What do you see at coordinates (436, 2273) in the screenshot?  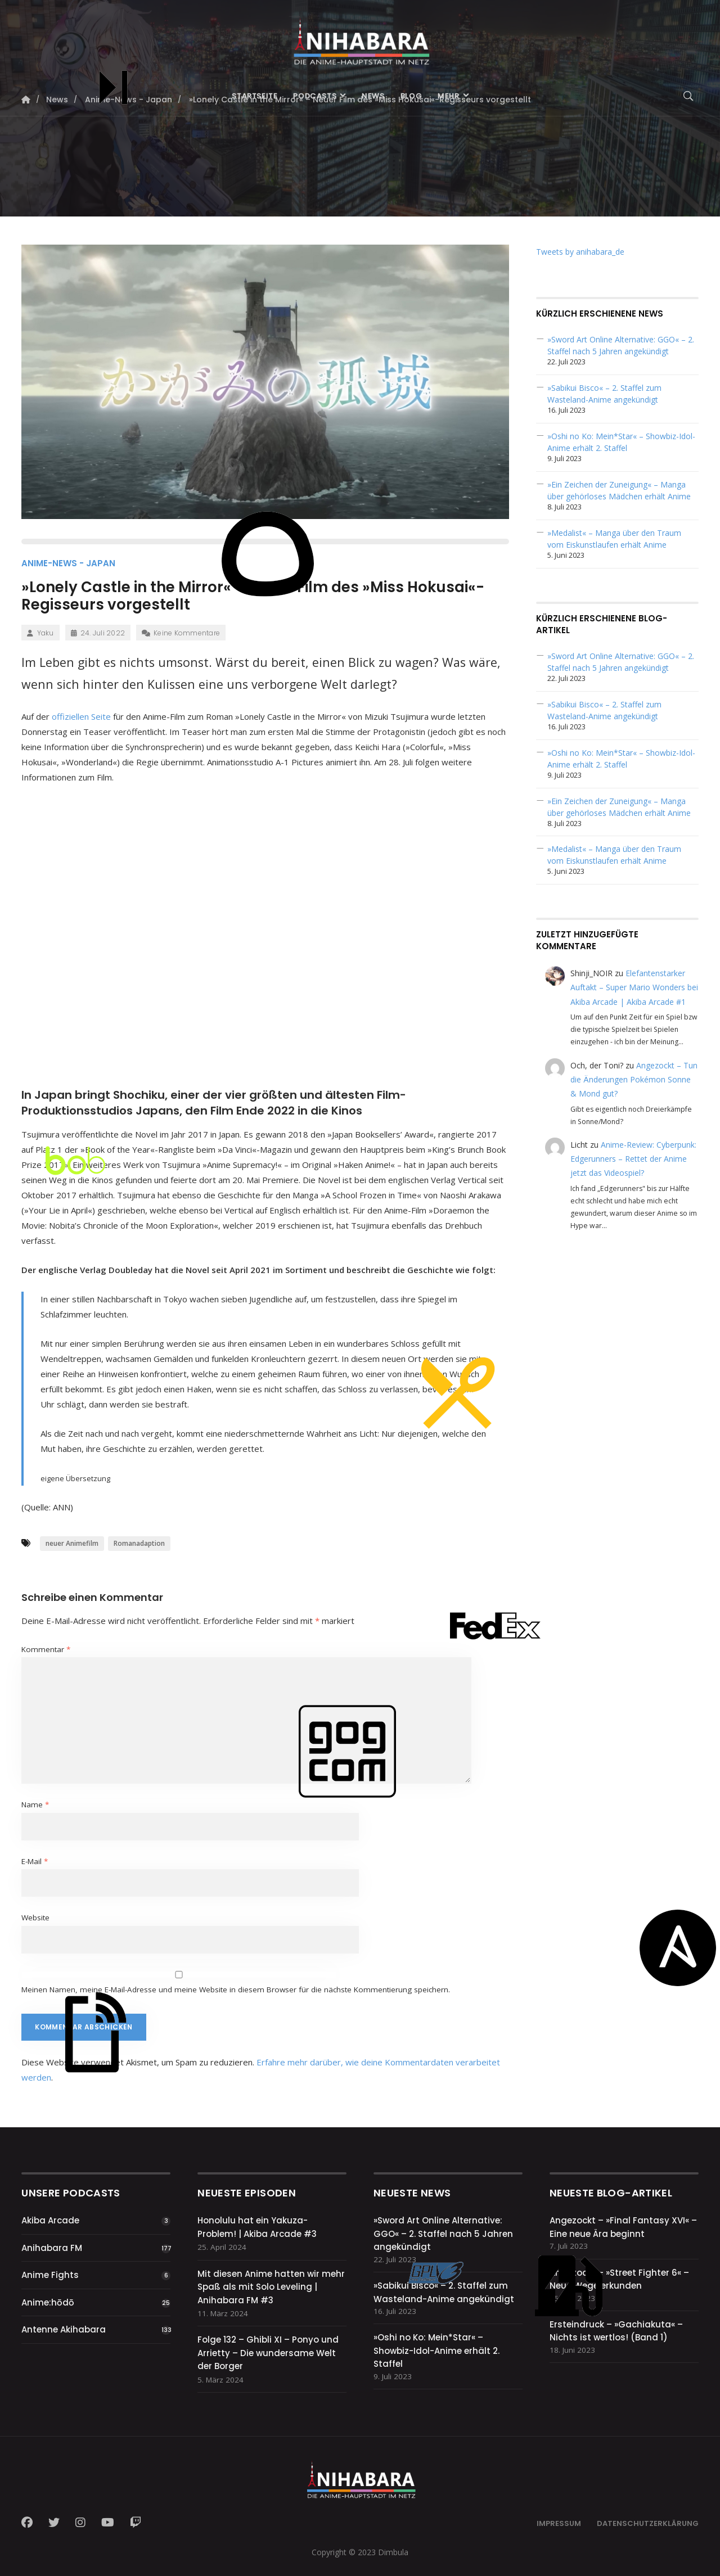 I see `indicates software licensed under GNU General Public License v3` at bounding box center [436, 2273].